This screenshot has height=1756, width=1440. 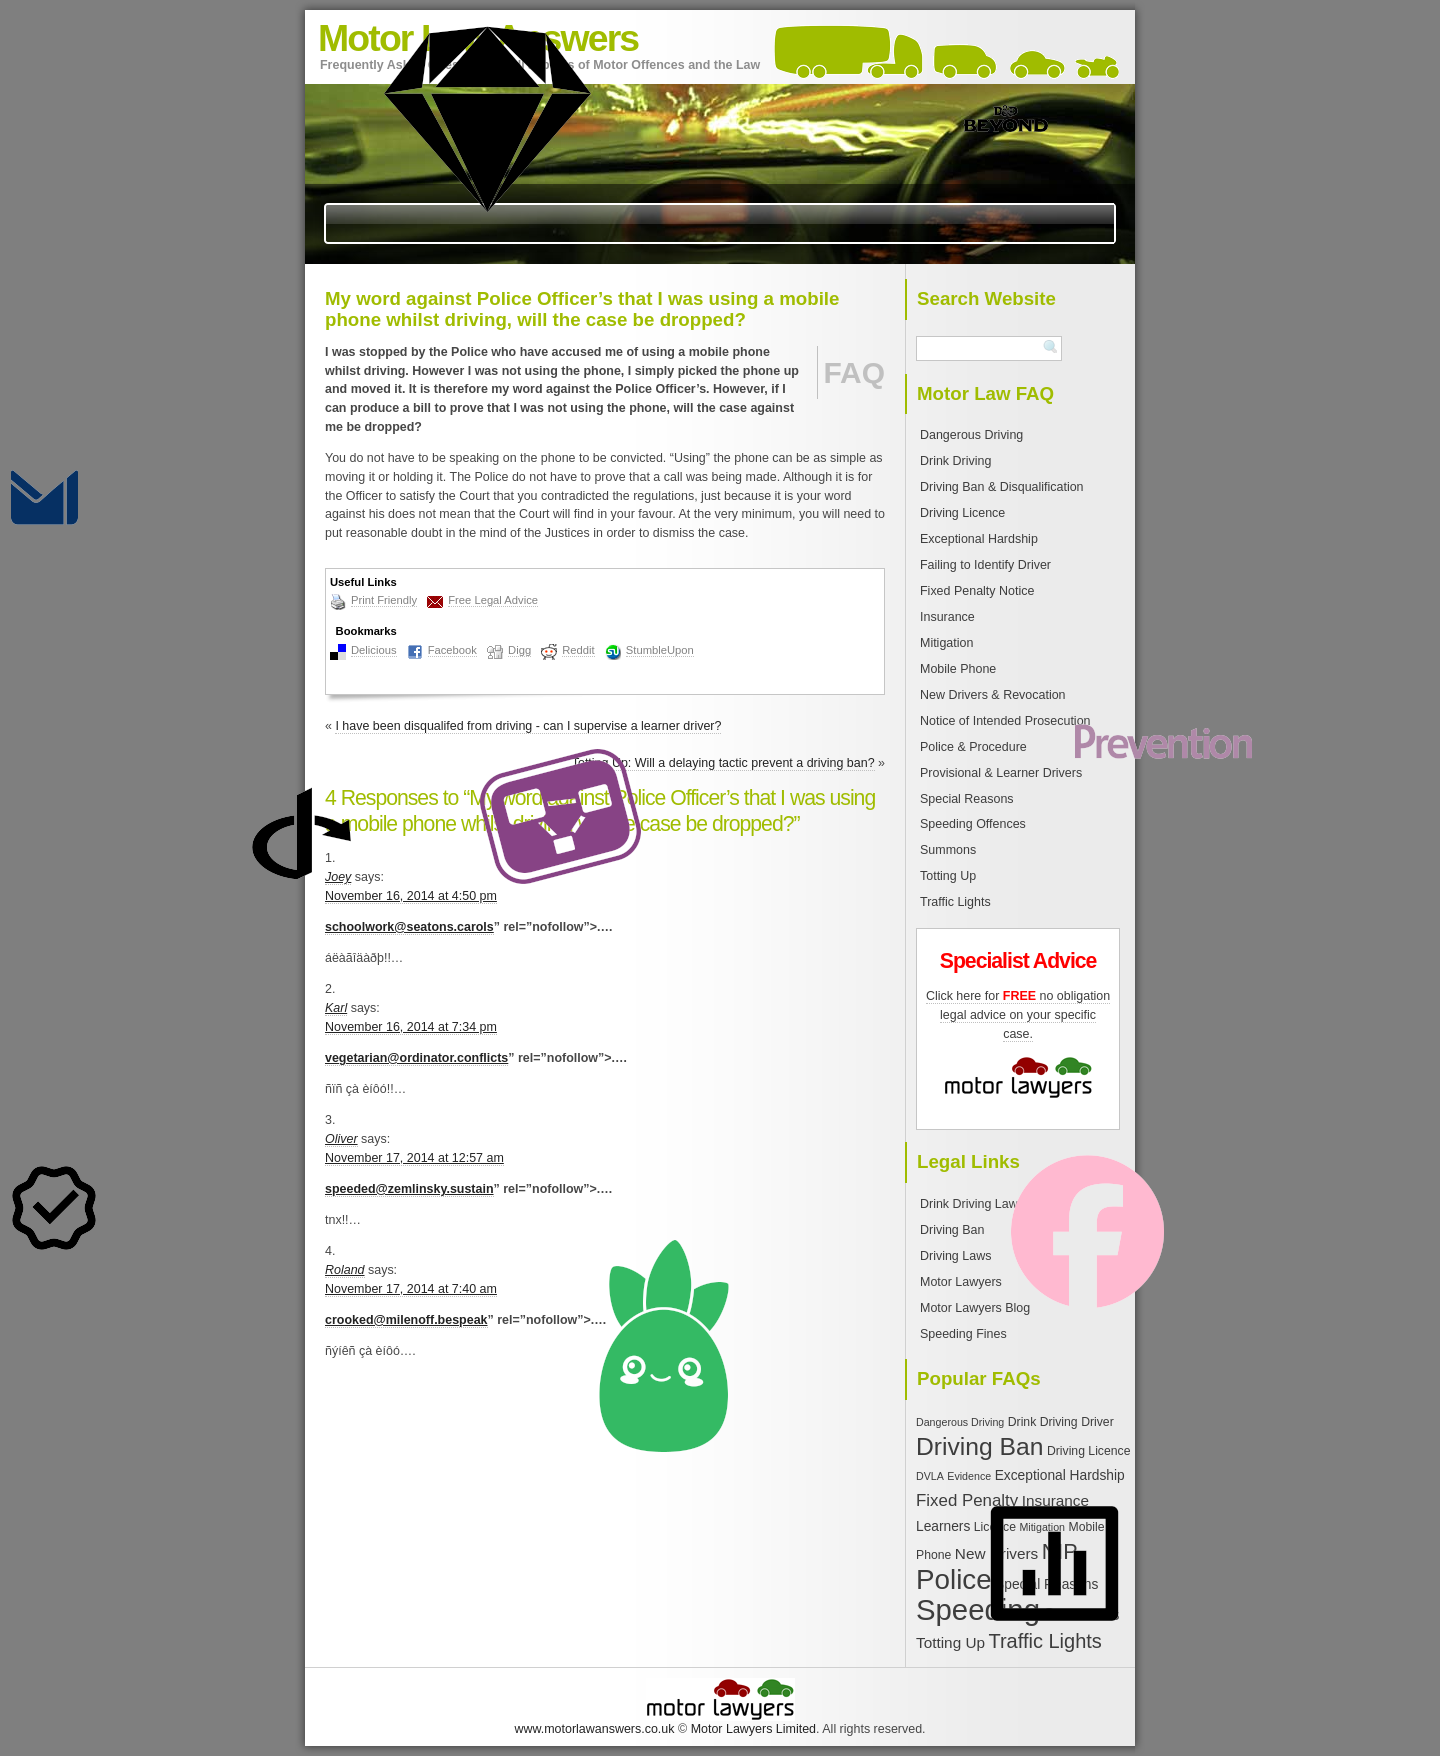 What do you see at coordinates (1087, 1231) in the screenshot?
I see `open the Facebook app` at bounding box center [1087, 1231].